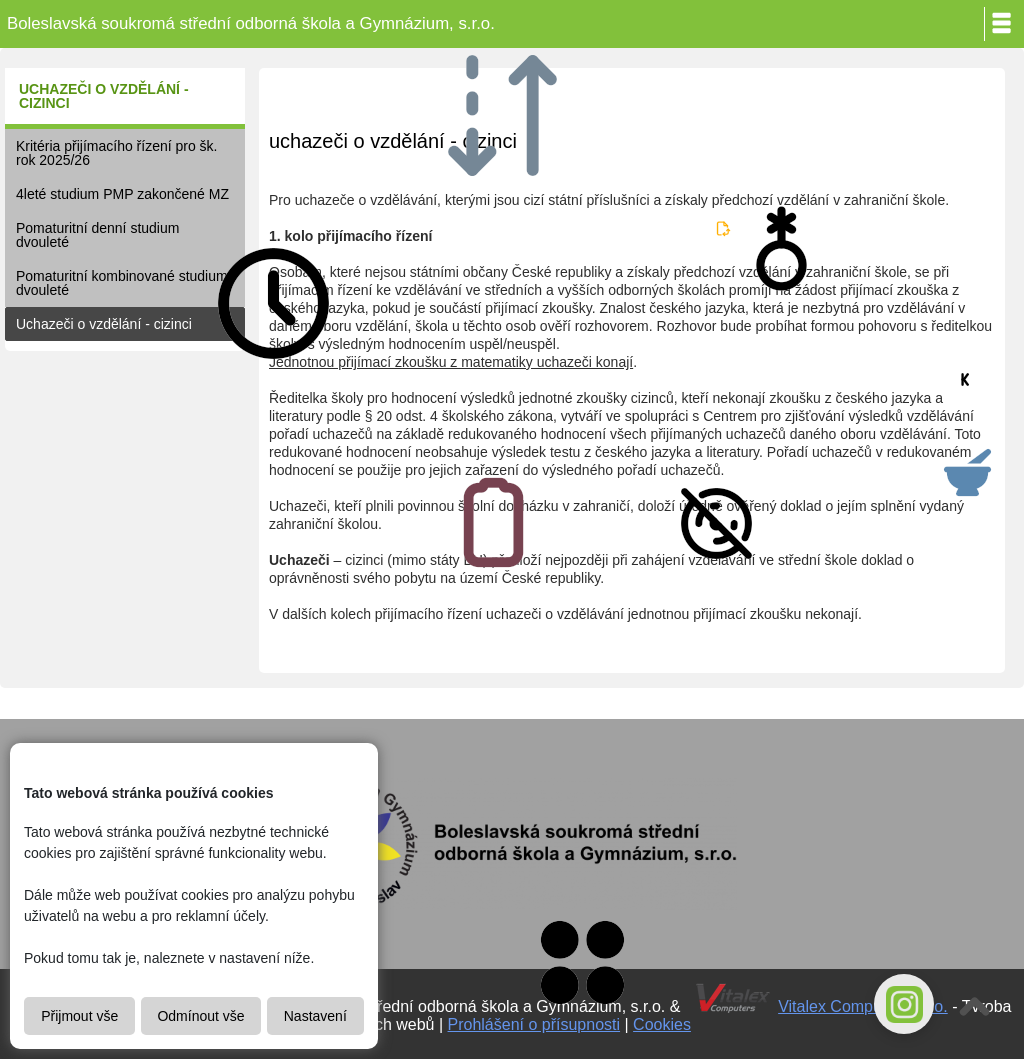 The image size is (1024, 1059). What do you see at coordinates (967, 472) in the screenshot?
I see `access pharmacy or medication features` at bounding box center [967, 472].